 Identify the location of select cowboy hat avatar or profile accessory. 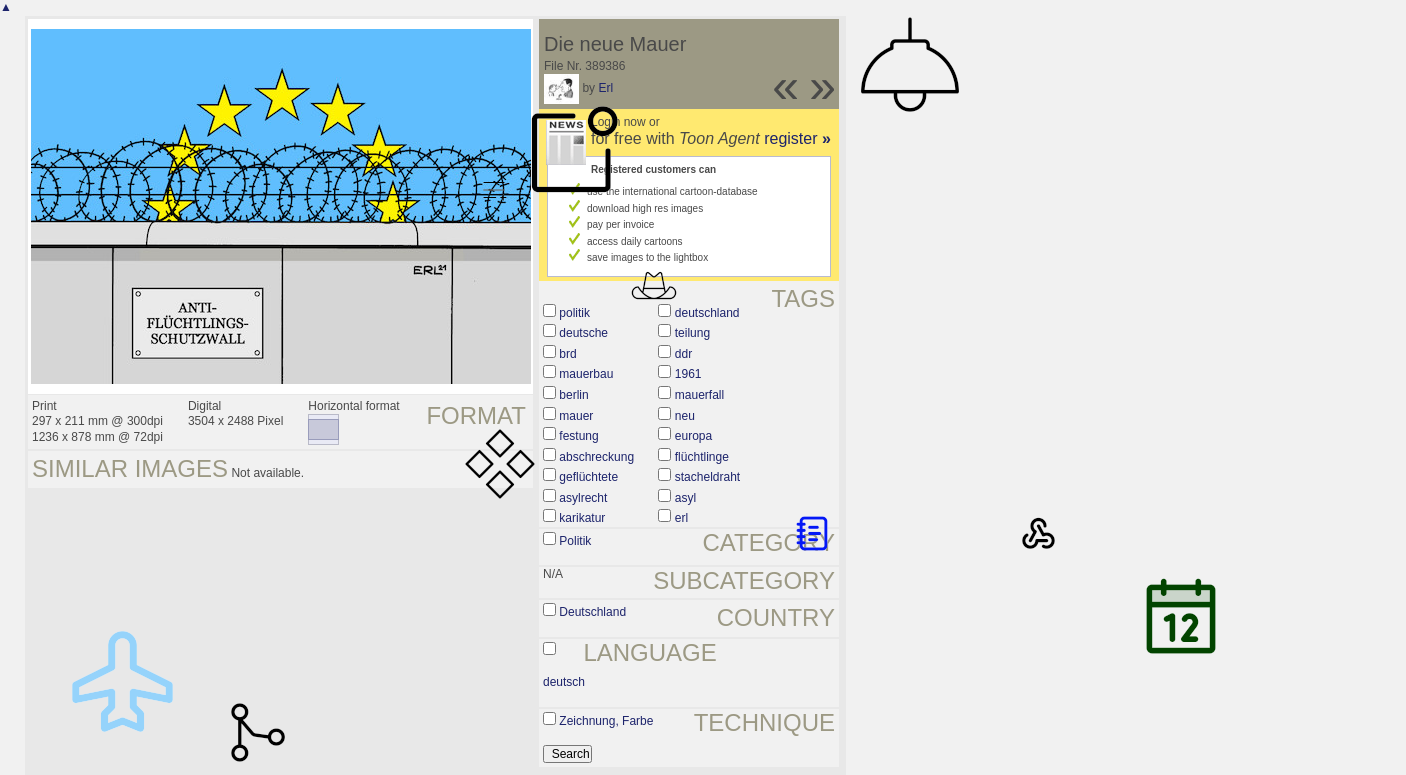
(654, 287).